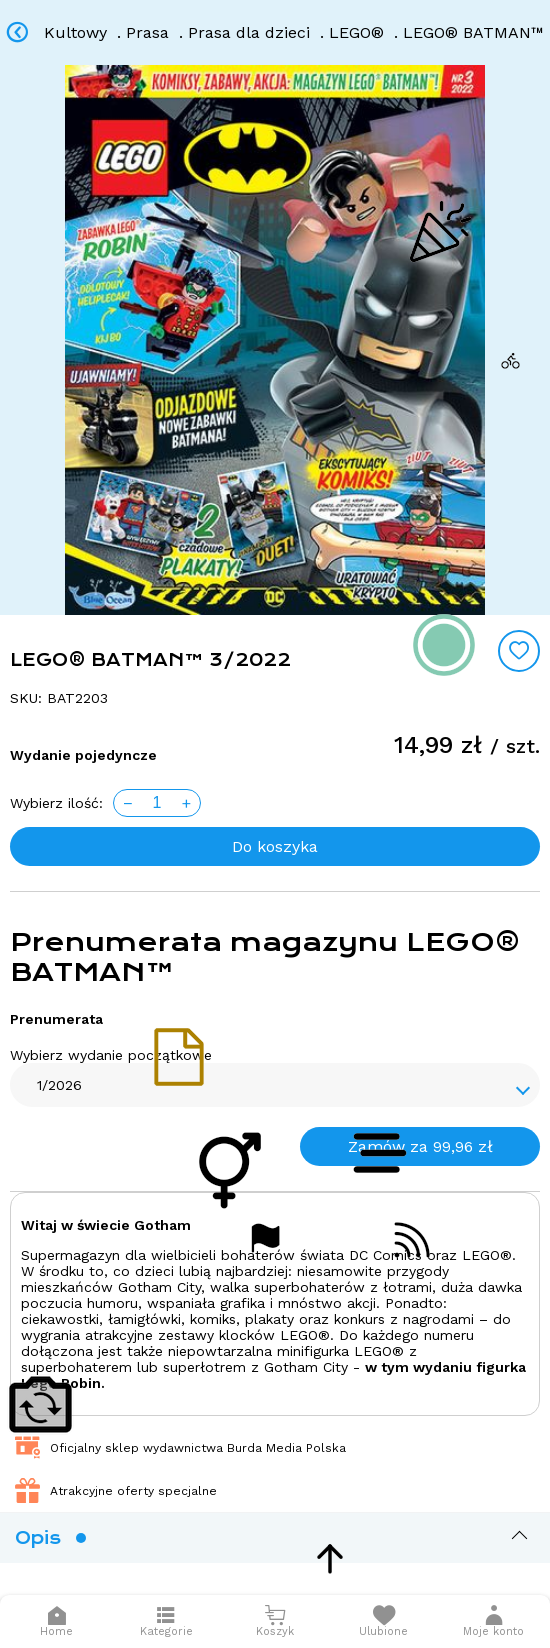 The width and height of the screenshot is (550, 1648). Describe the element at coordinates (264, 1237) in the screenshot. I see `flag or bookmark an item for follow-up` at that location.